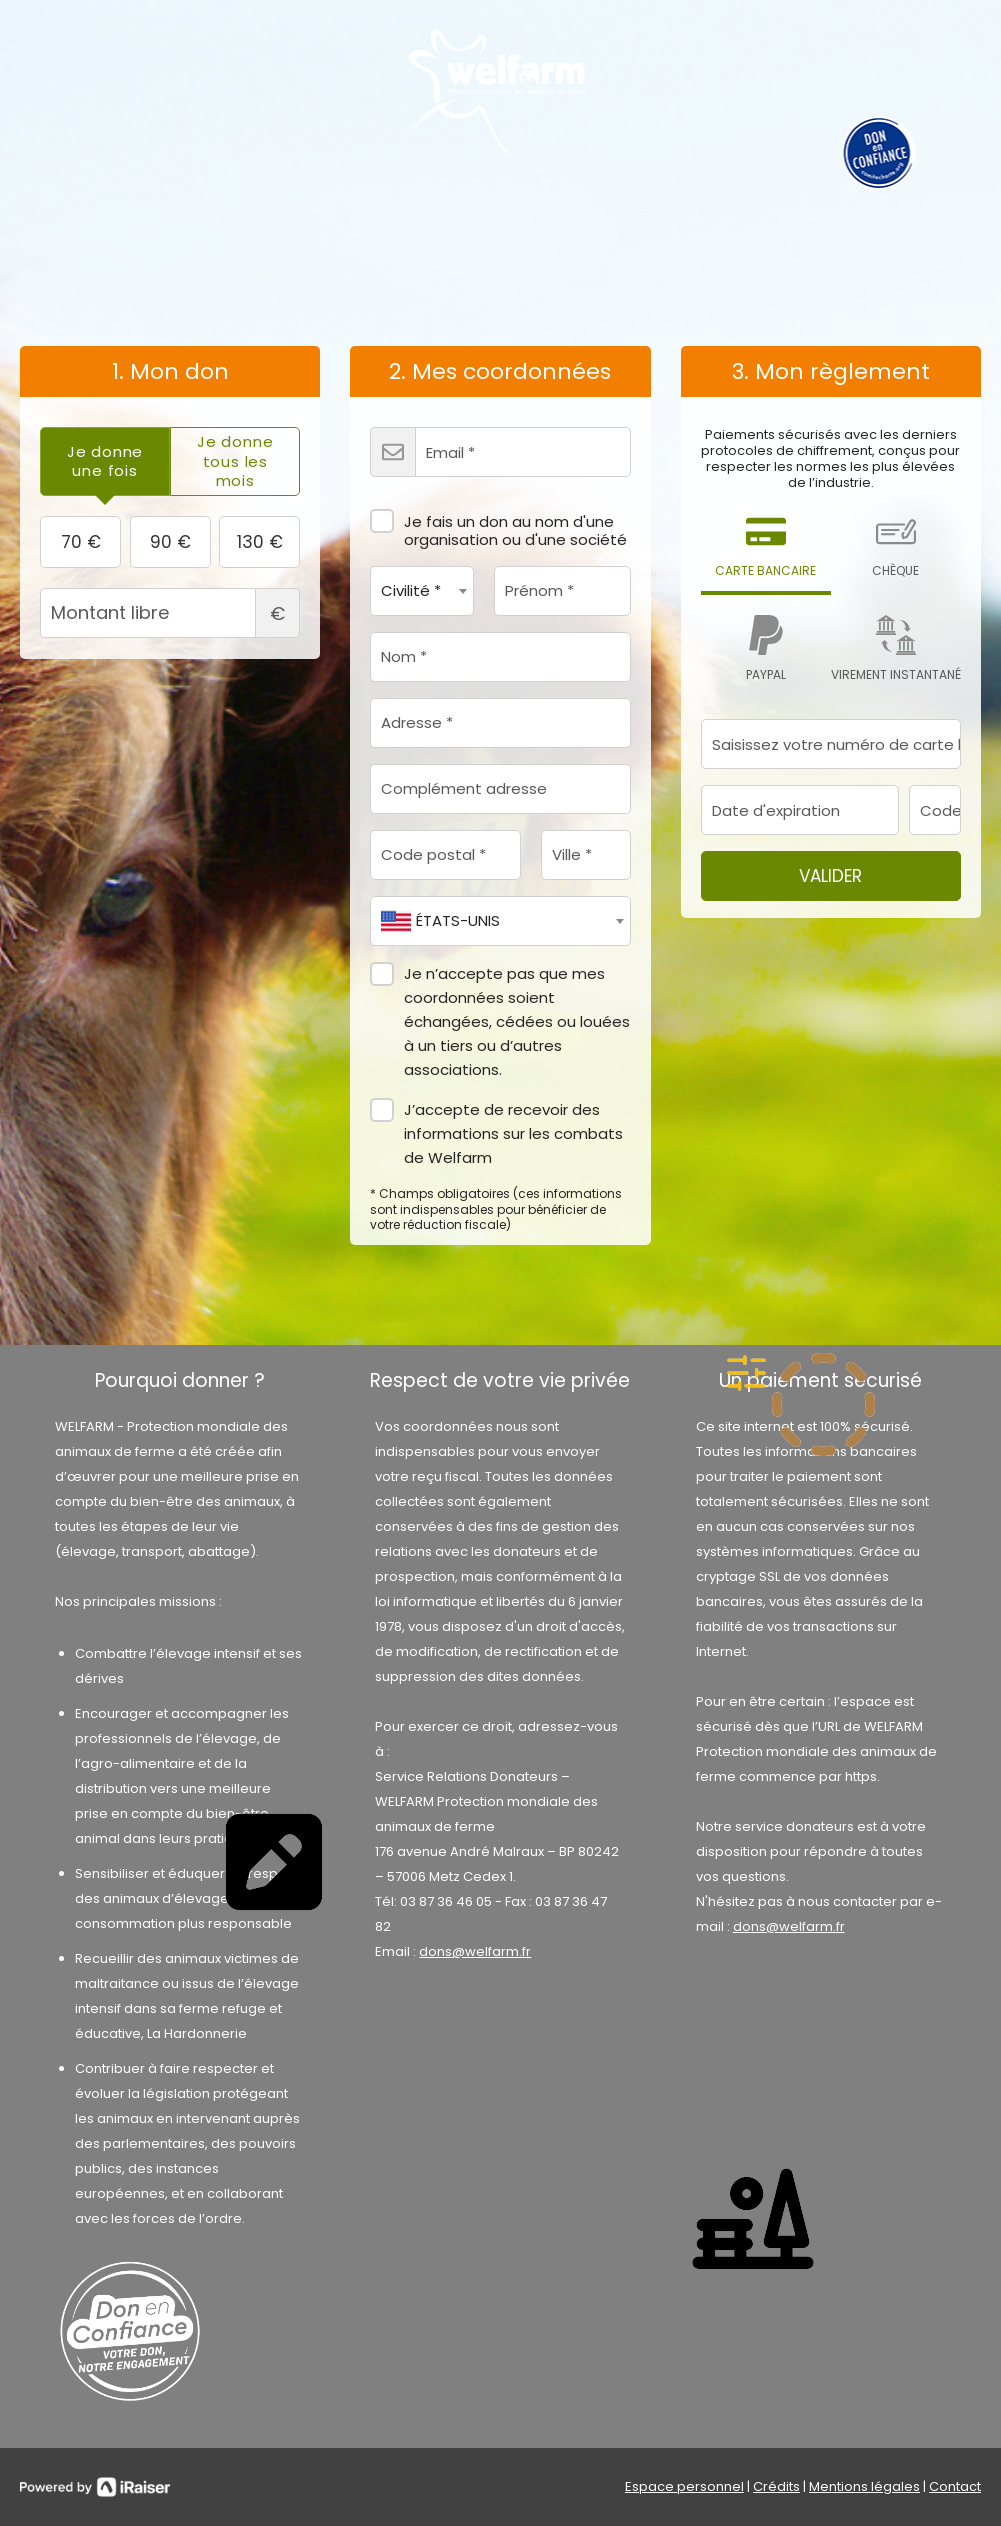 Image resolution: width=1001 pixels, height=2526 pixels. What do you see at coordinates (274, 1862) in the screenshot?
I see `edit or modify content` at bounding box center [274, 1862].